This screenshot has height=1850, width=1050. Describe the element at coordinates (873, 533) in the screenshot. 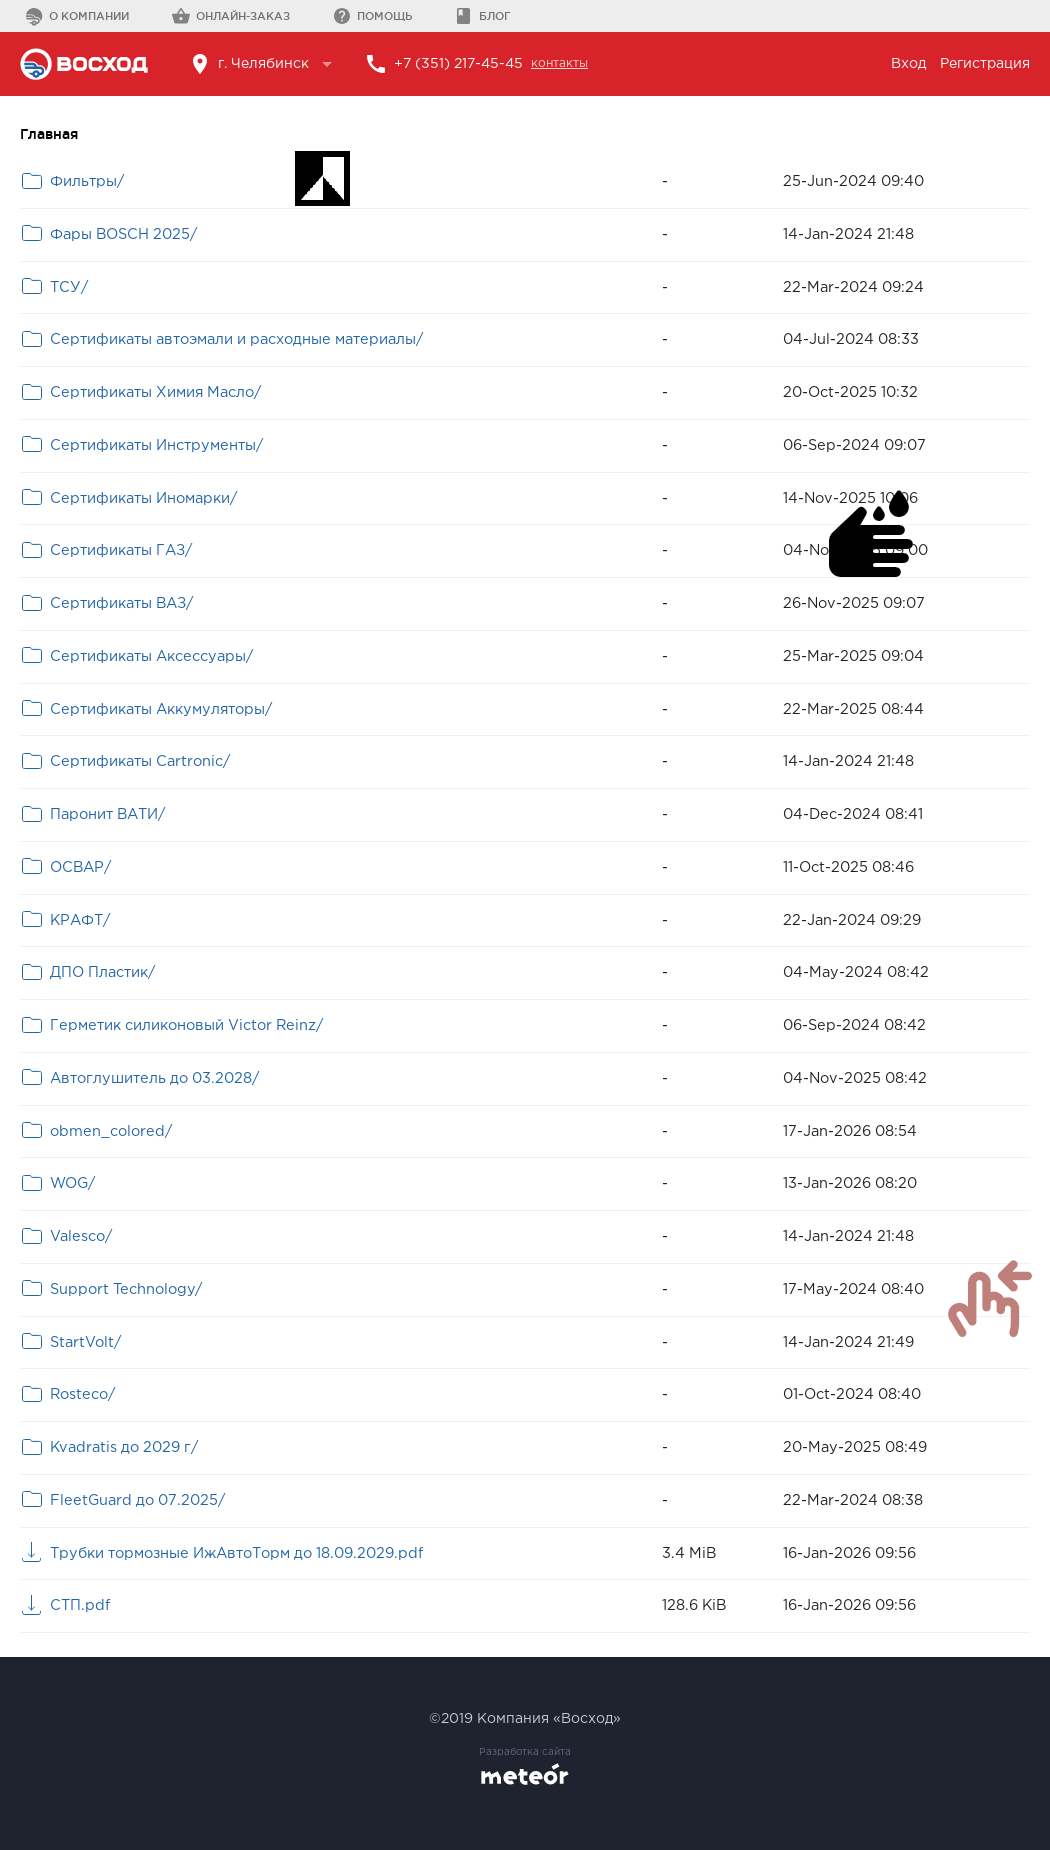

I see `wash your hands reminder` at that location.